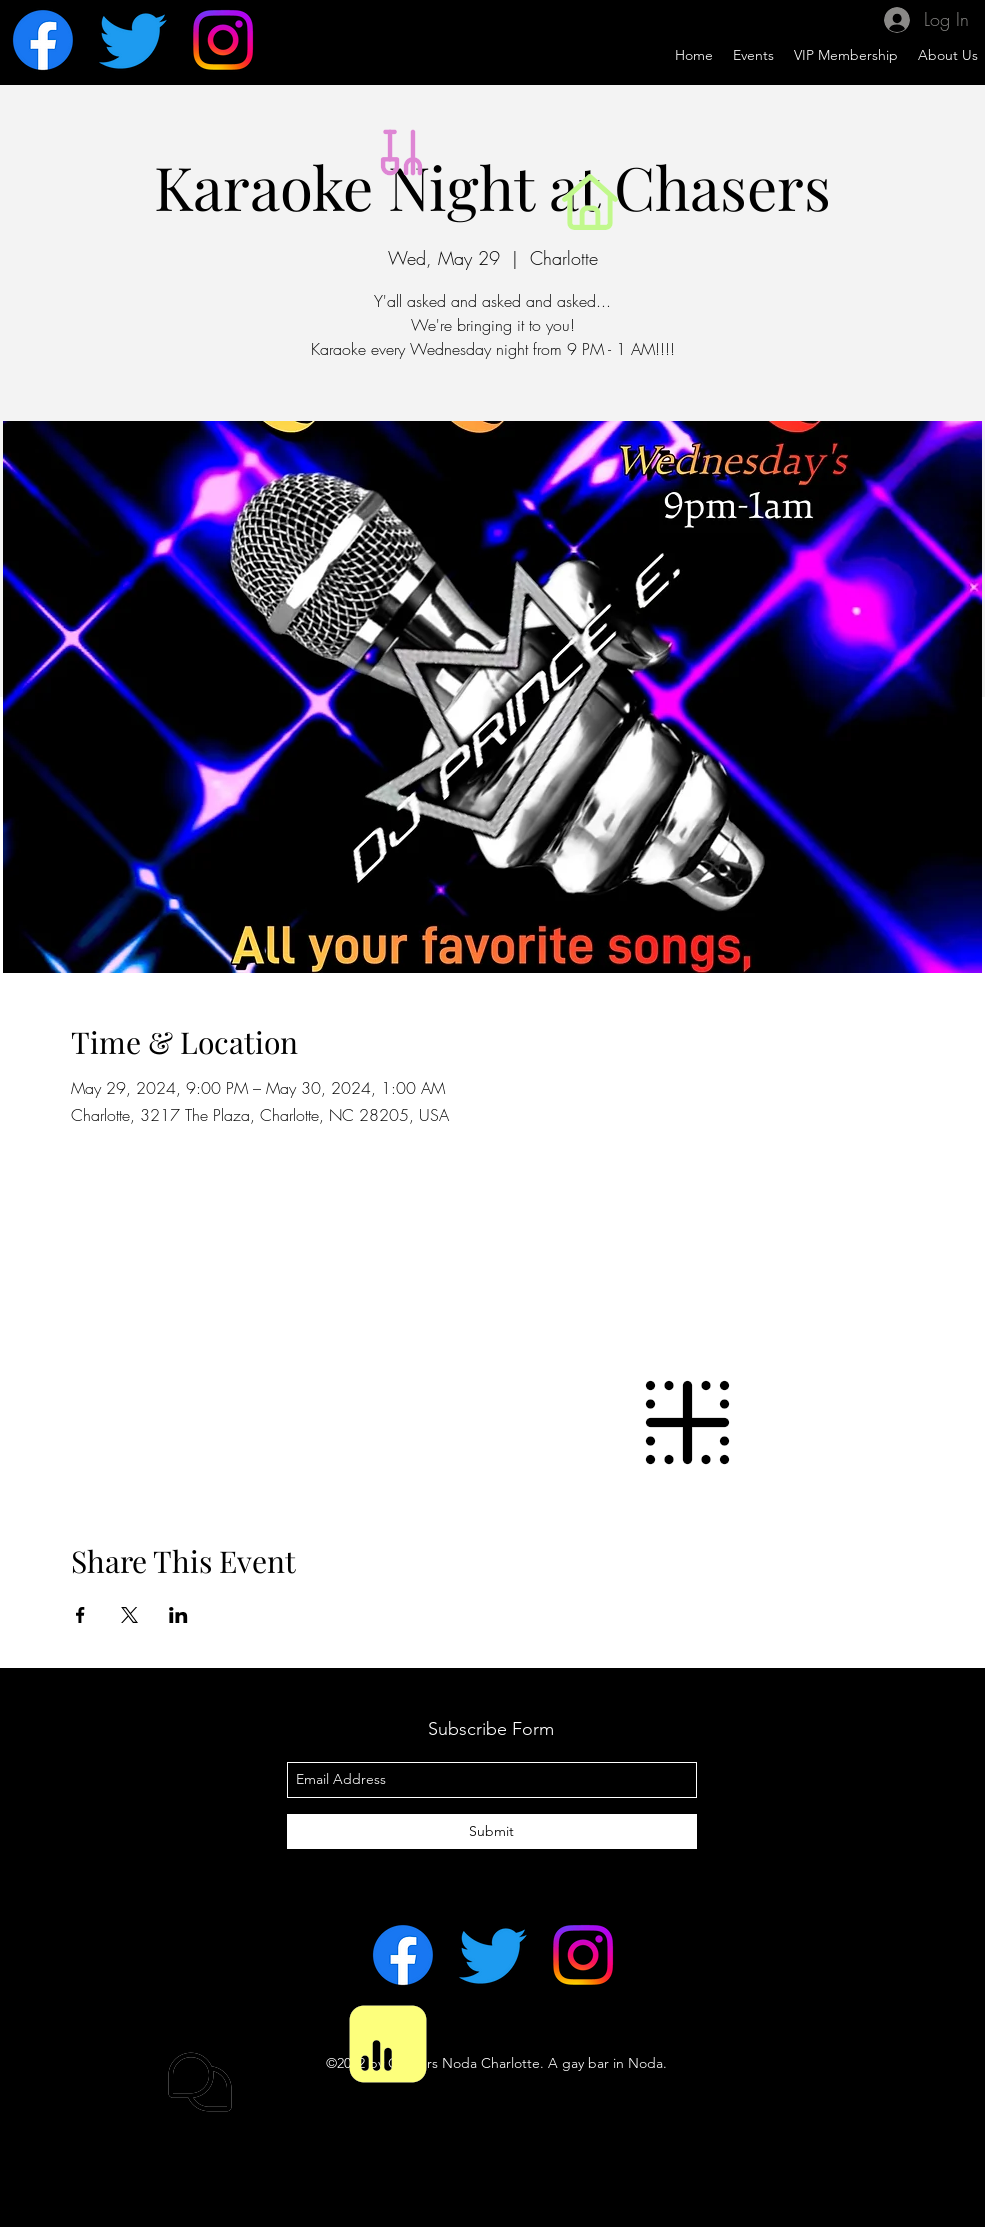  I want to click on align content to bottom-left corner, so click(388, 2044).